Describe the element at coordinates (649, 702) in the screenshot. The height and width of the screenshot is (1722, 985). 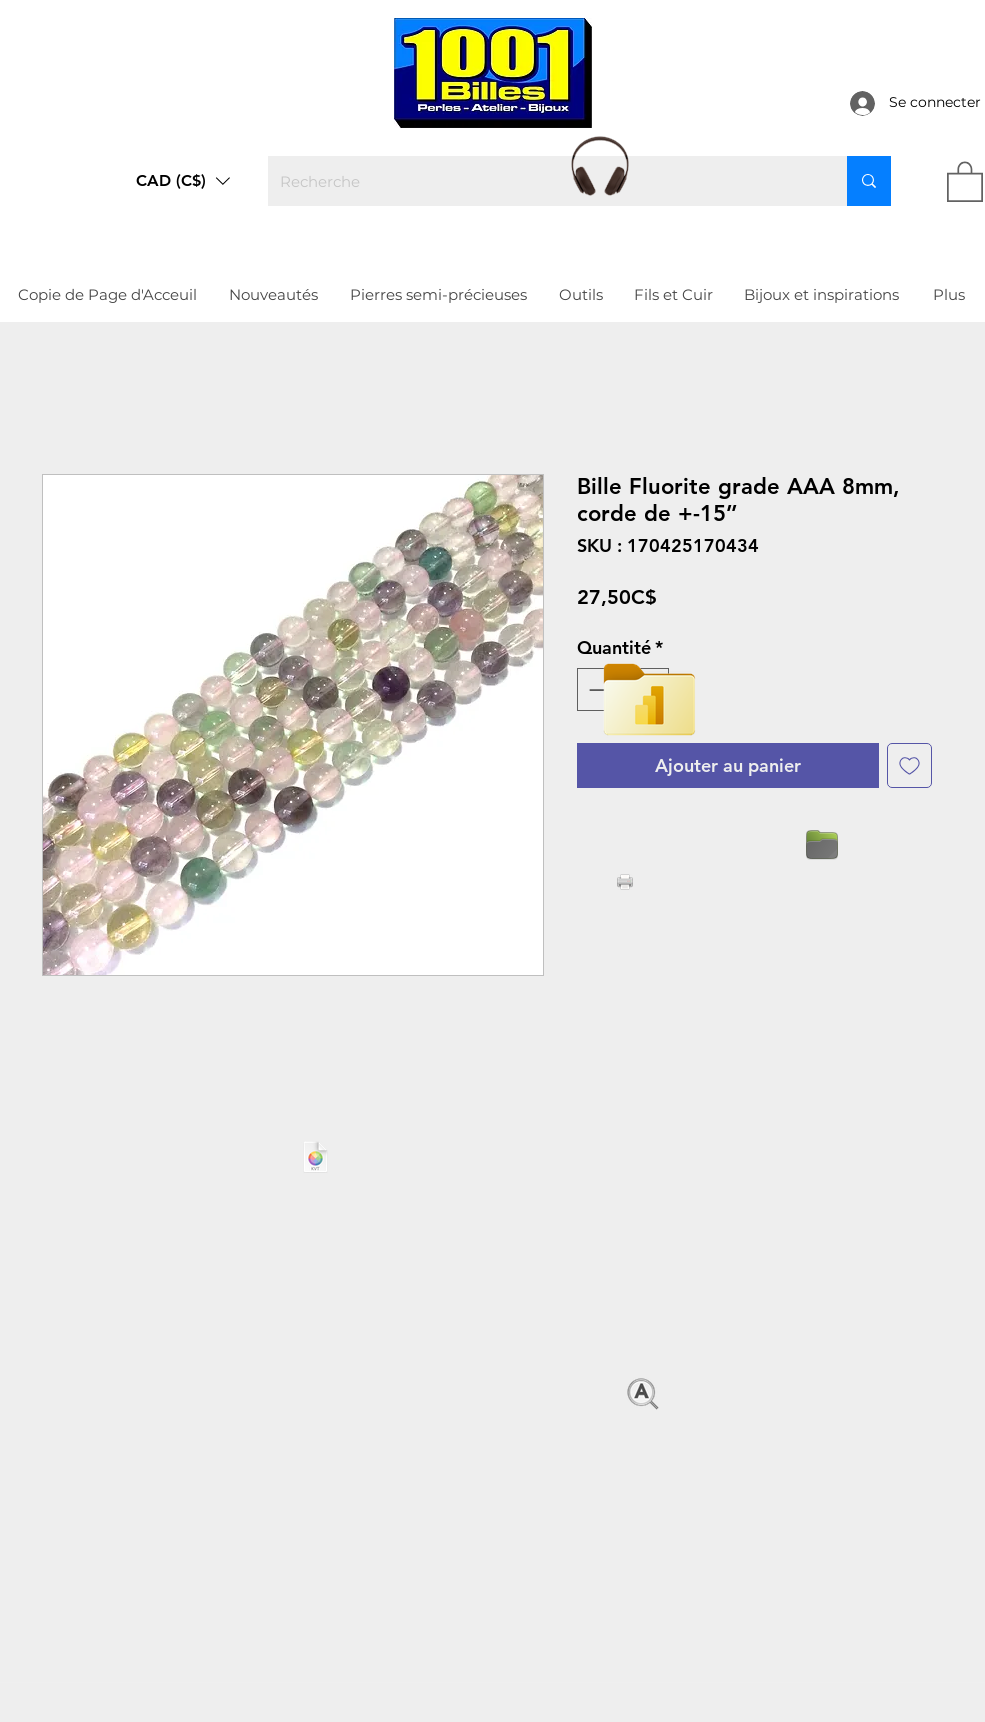
I see `open folder containing Power BI files` at that location.